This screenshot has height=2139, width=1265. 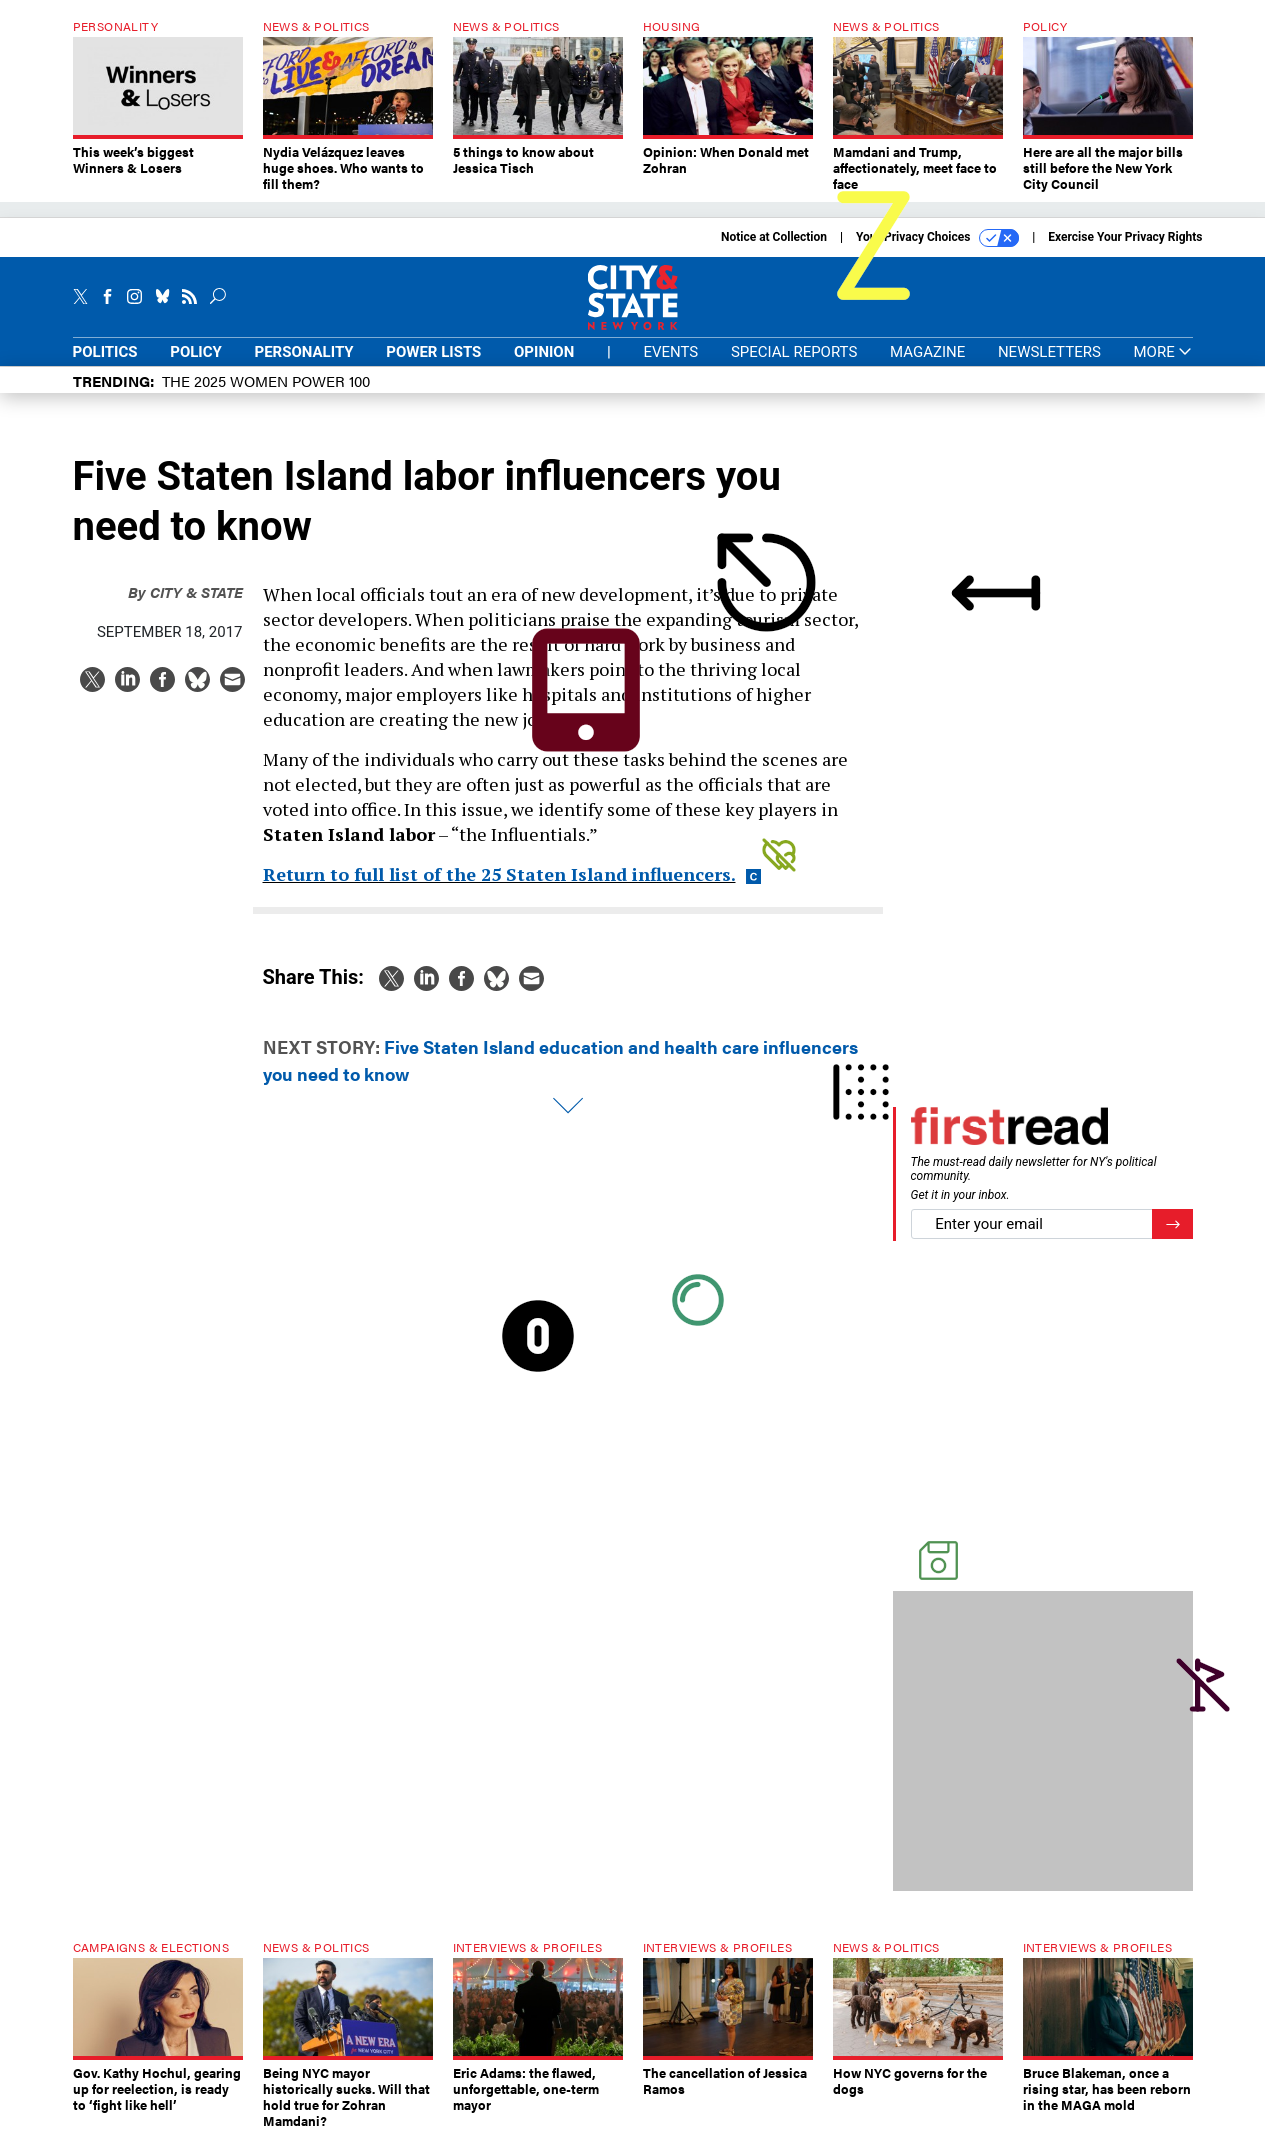 I want to click on disable or remove a flag marker, so click(x=1203, y=1685).